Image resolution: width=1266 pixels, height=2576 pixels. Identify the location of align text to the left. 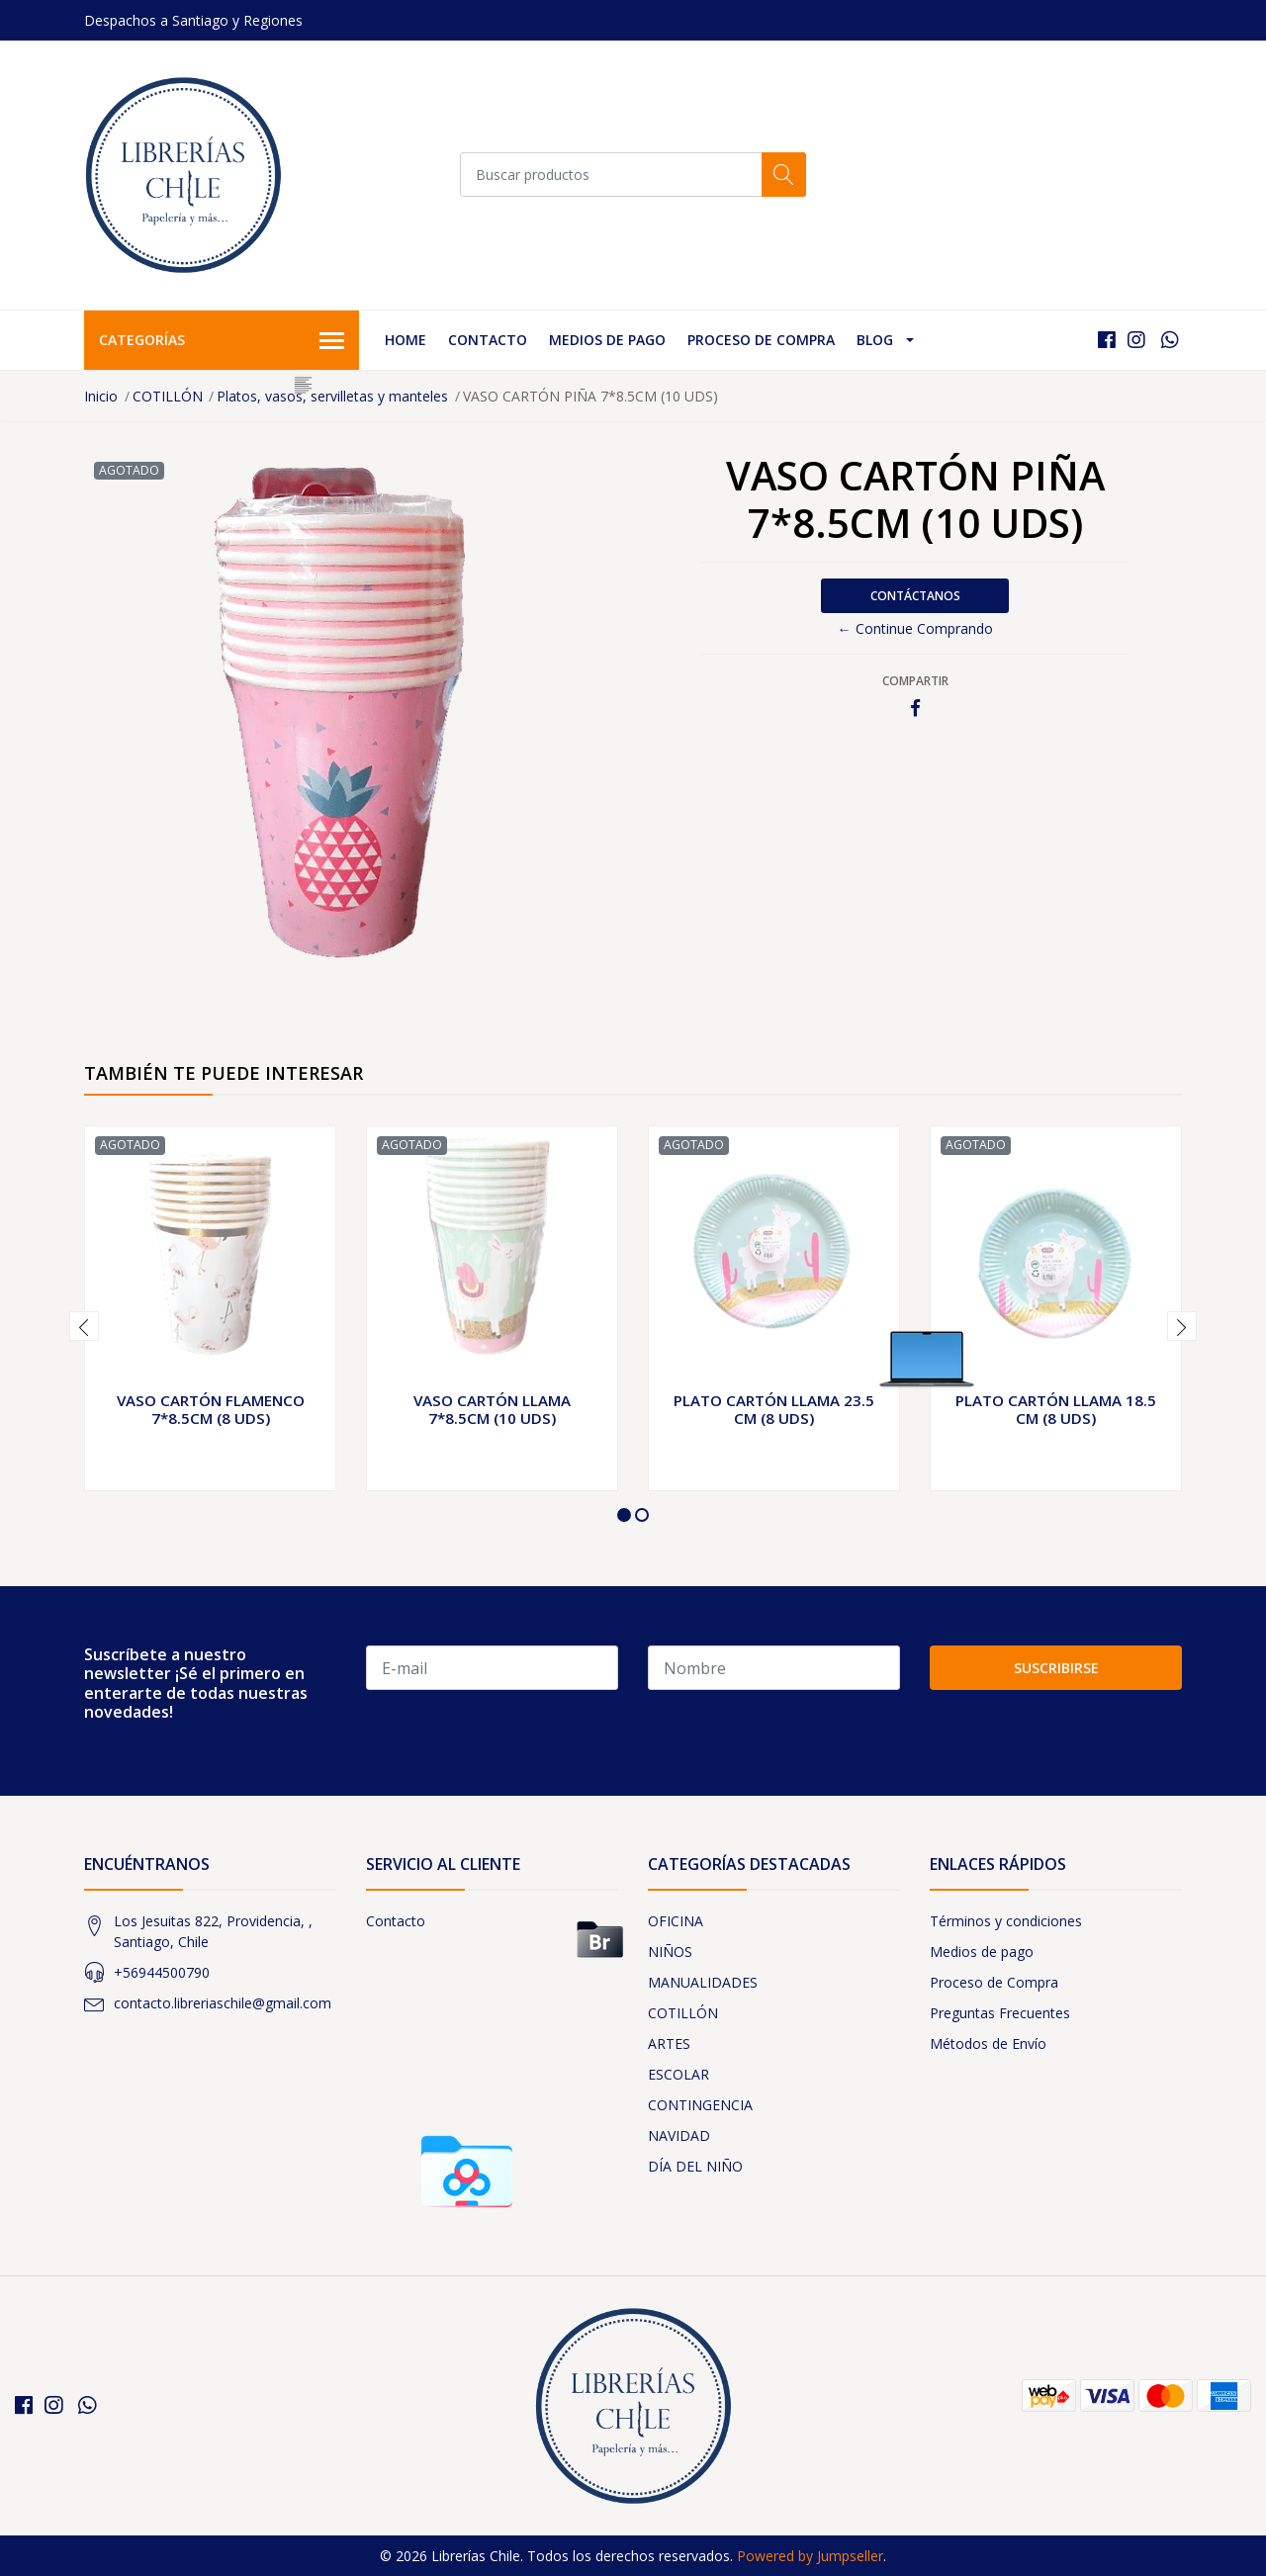
(303, 385).